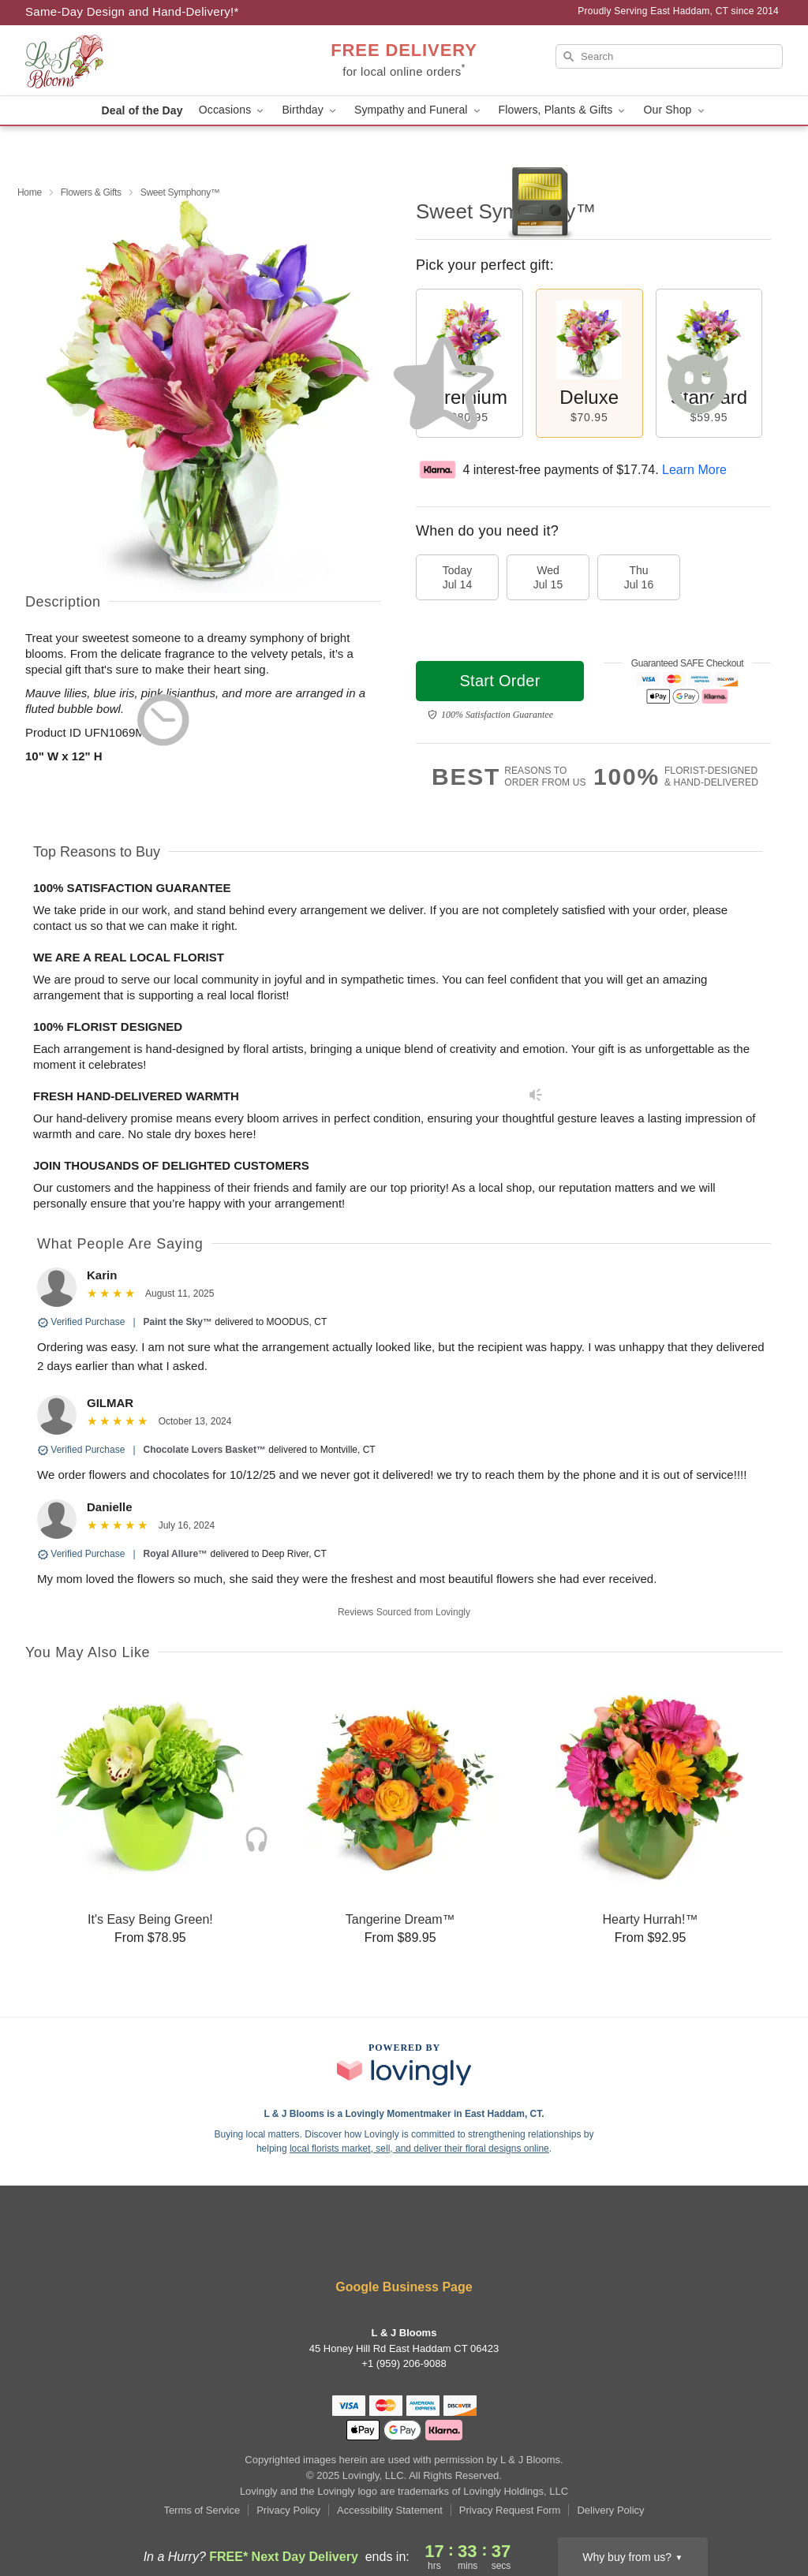  What do you see at coordinates (698, 384) in the screenshot?
I see `insert a mischievous or playful emoji` at bounding box center [698, 384].